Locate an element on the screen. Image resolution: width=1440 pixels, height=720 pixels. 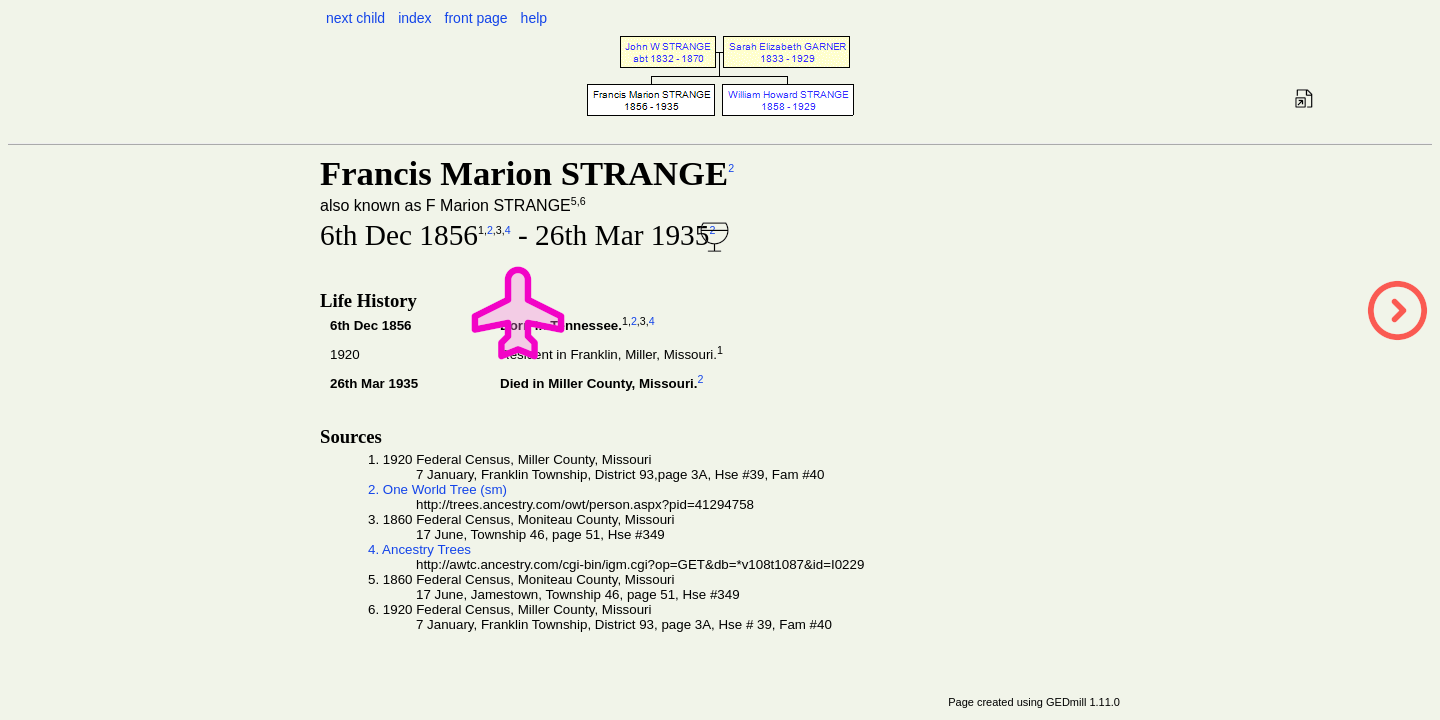
enable airplane mode is located at coordinates (518, 313).